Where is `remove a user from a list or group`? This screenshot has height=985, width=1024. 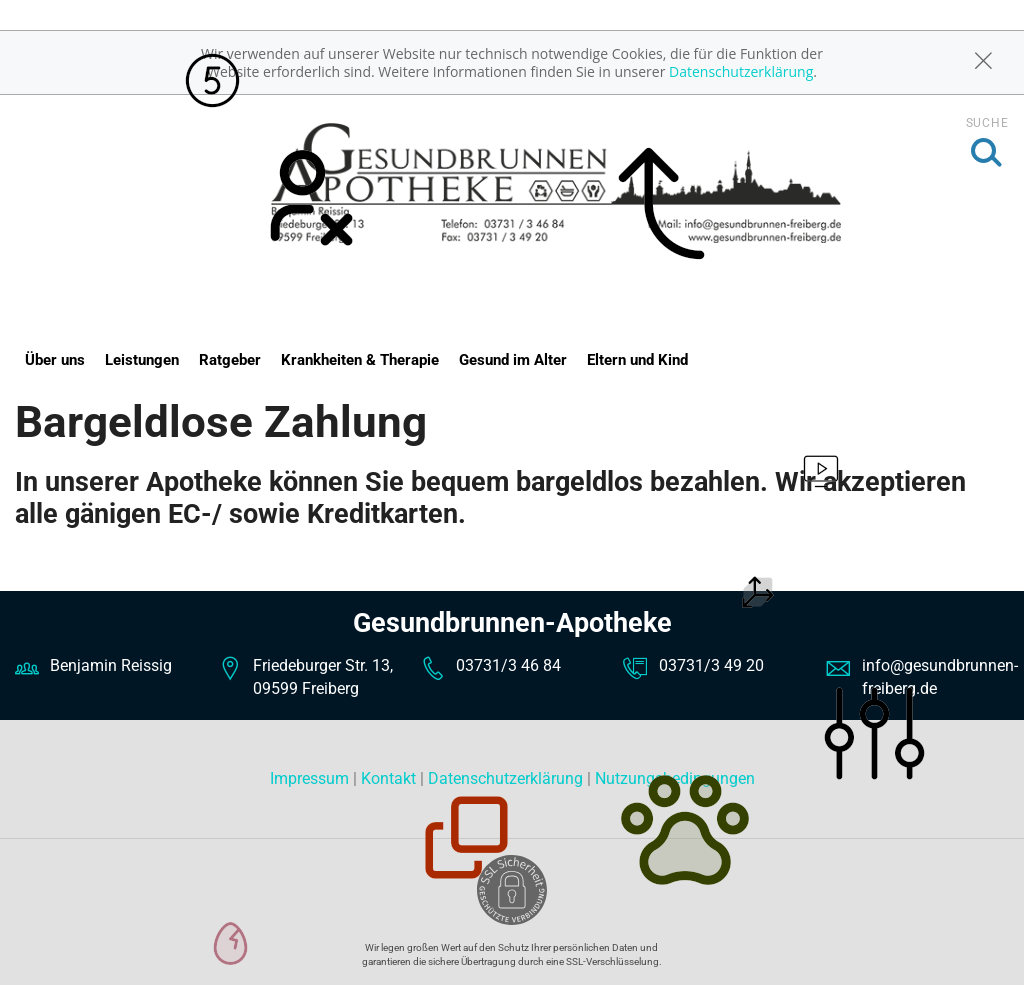 remove a user from a list or group is located at coordinates (302, 195).